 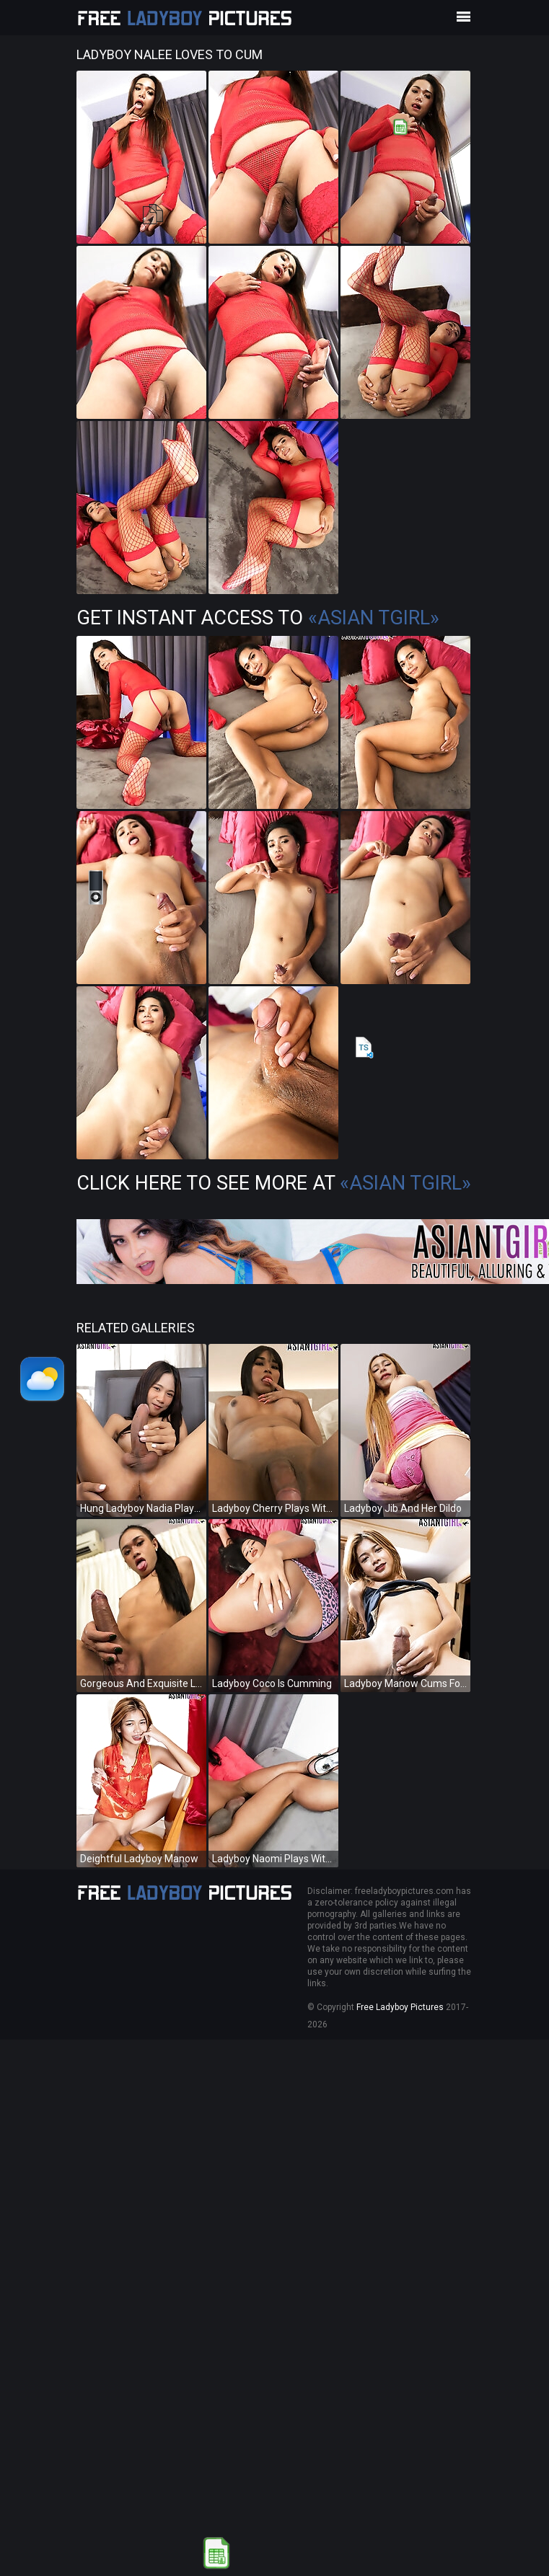 What do you see at coordinates (153, 214) in the screenshot?
I see `access your documents folder in the sidebar` at bounding box center [153, 214].